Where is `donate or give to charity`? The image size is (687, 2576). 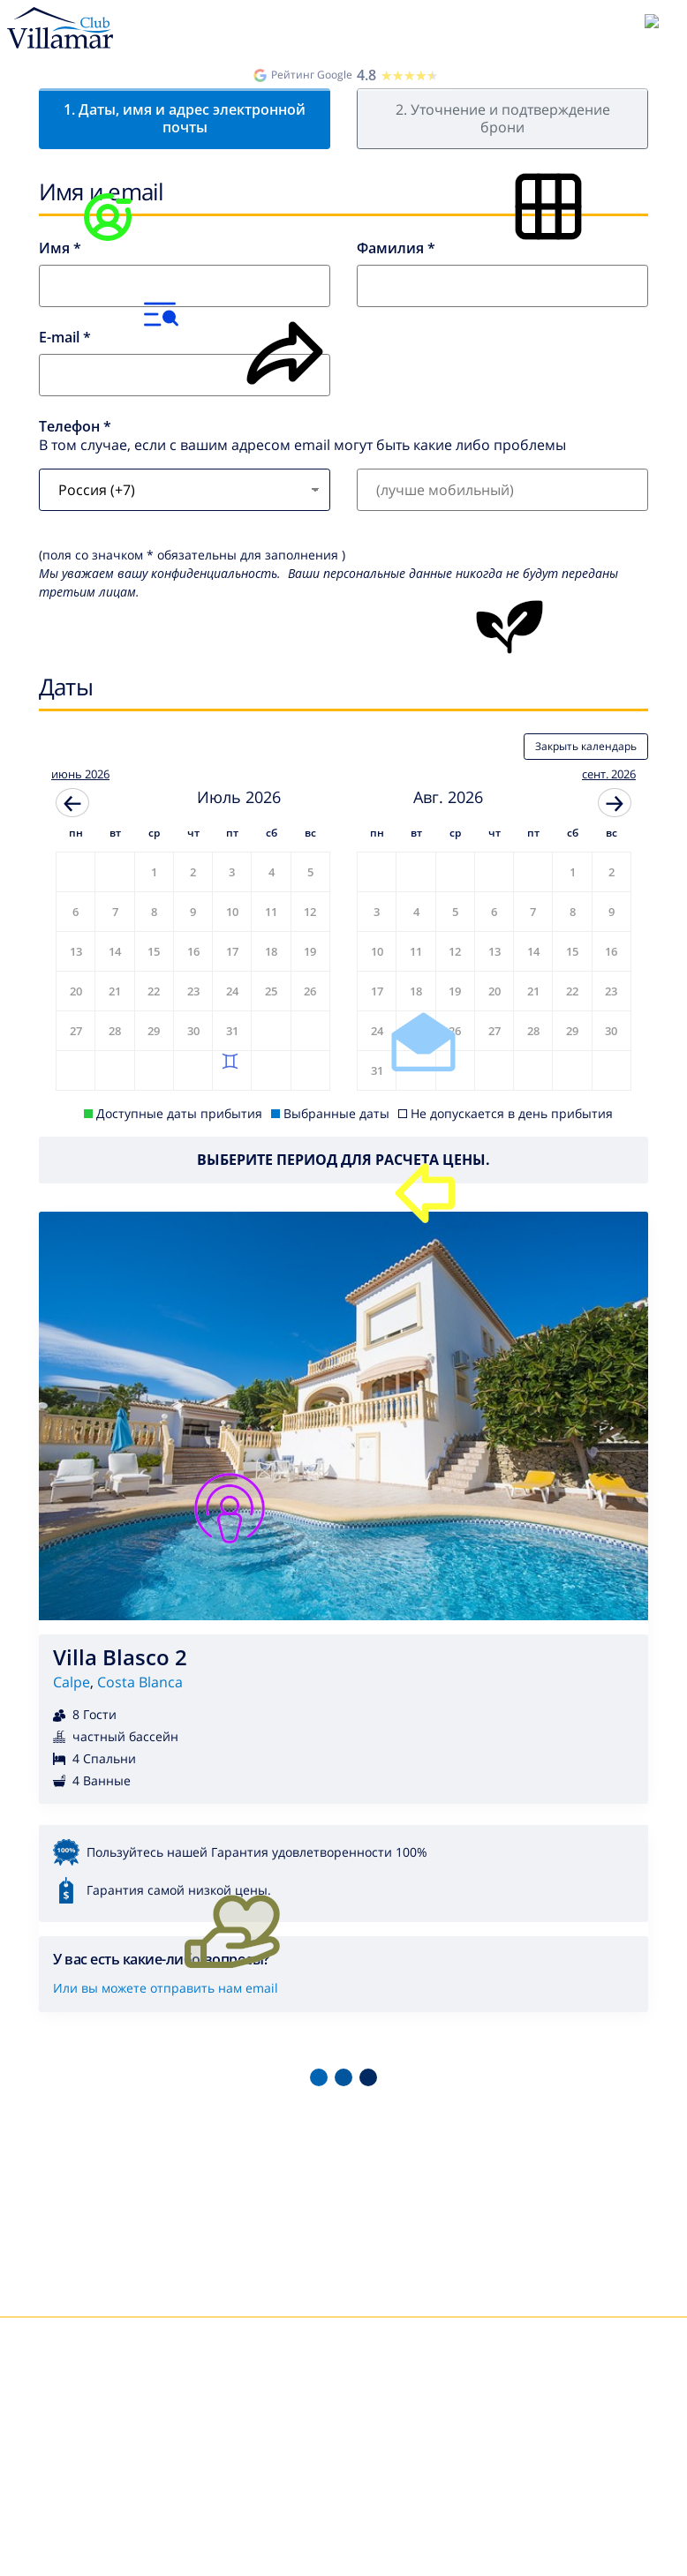 donate or give to charity is located at coordinates (235, 1933).